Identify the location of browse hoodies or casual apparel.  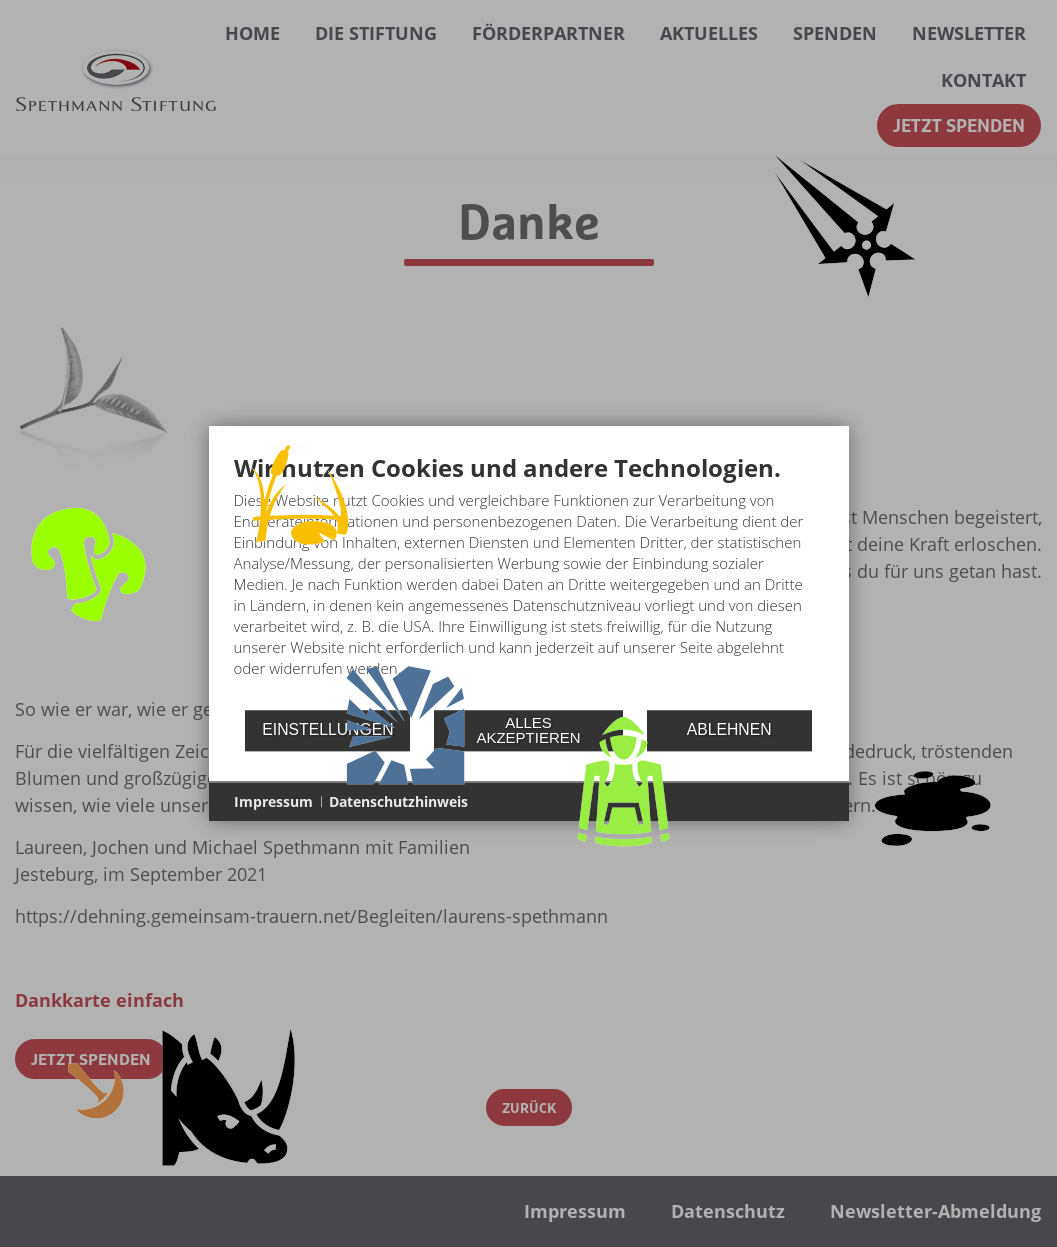
(623, 780).